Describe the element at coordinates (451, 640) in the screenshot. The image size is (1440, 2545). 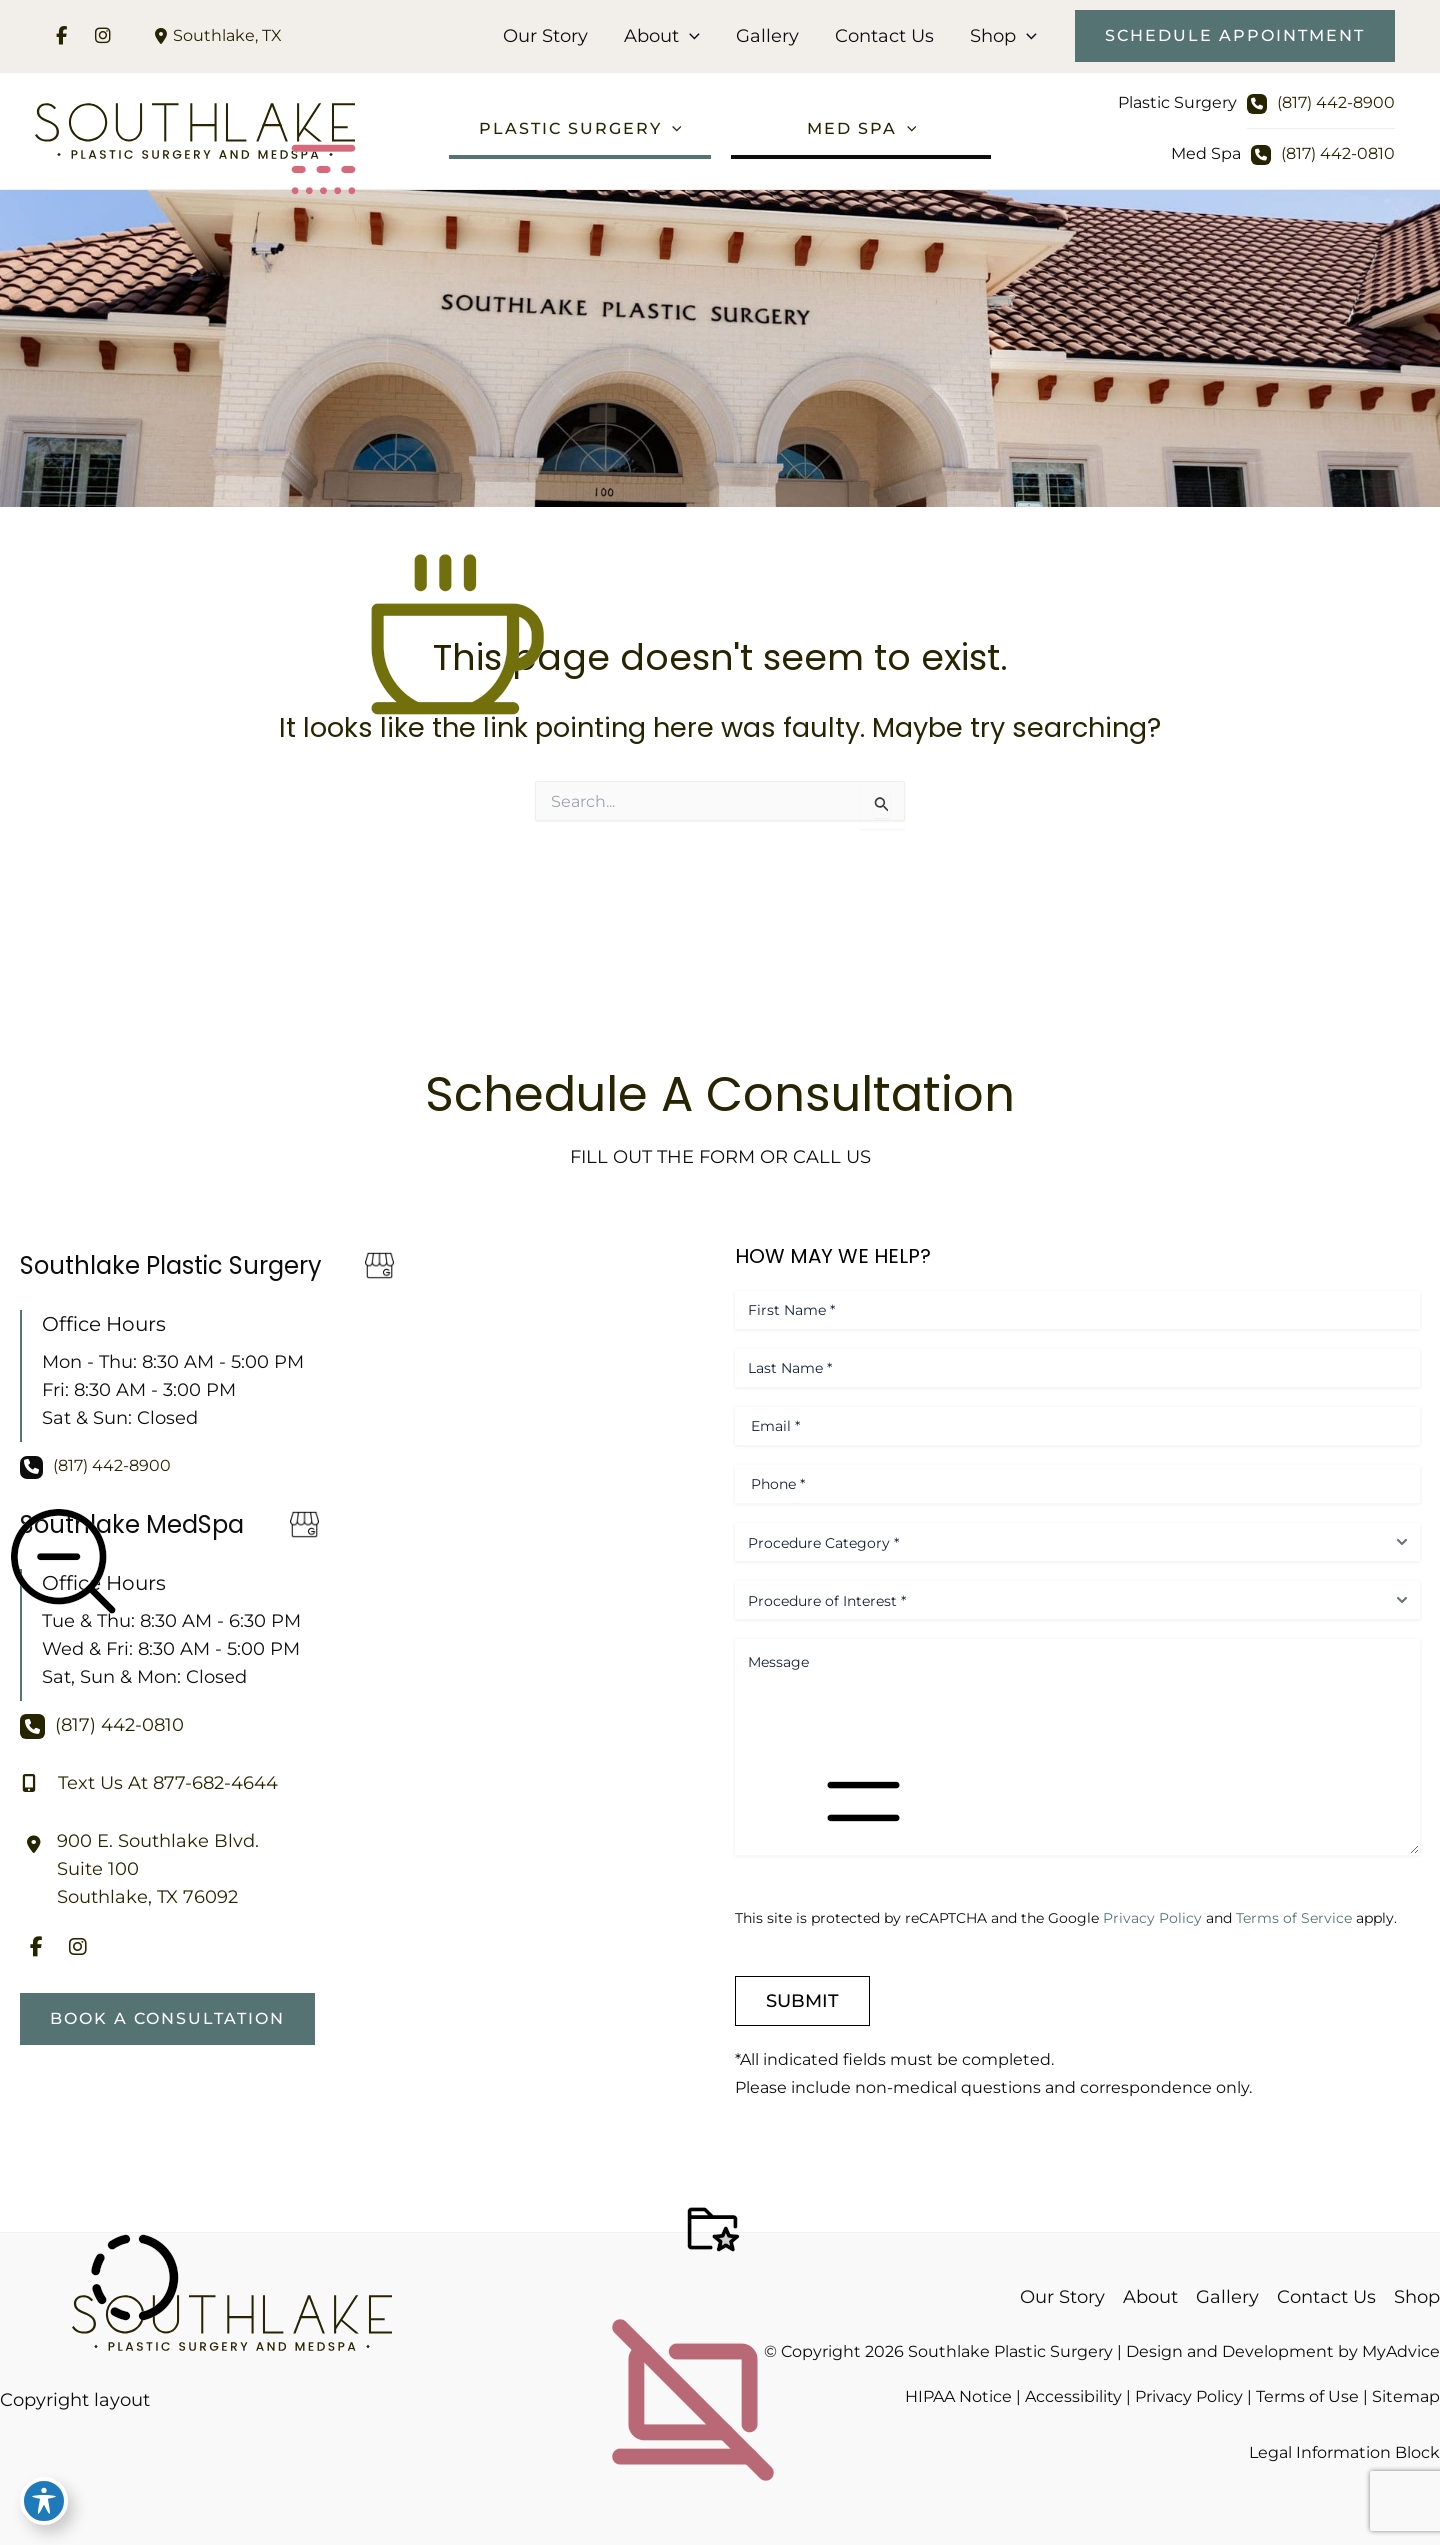
I see `find nearby coffee shops` at that location.